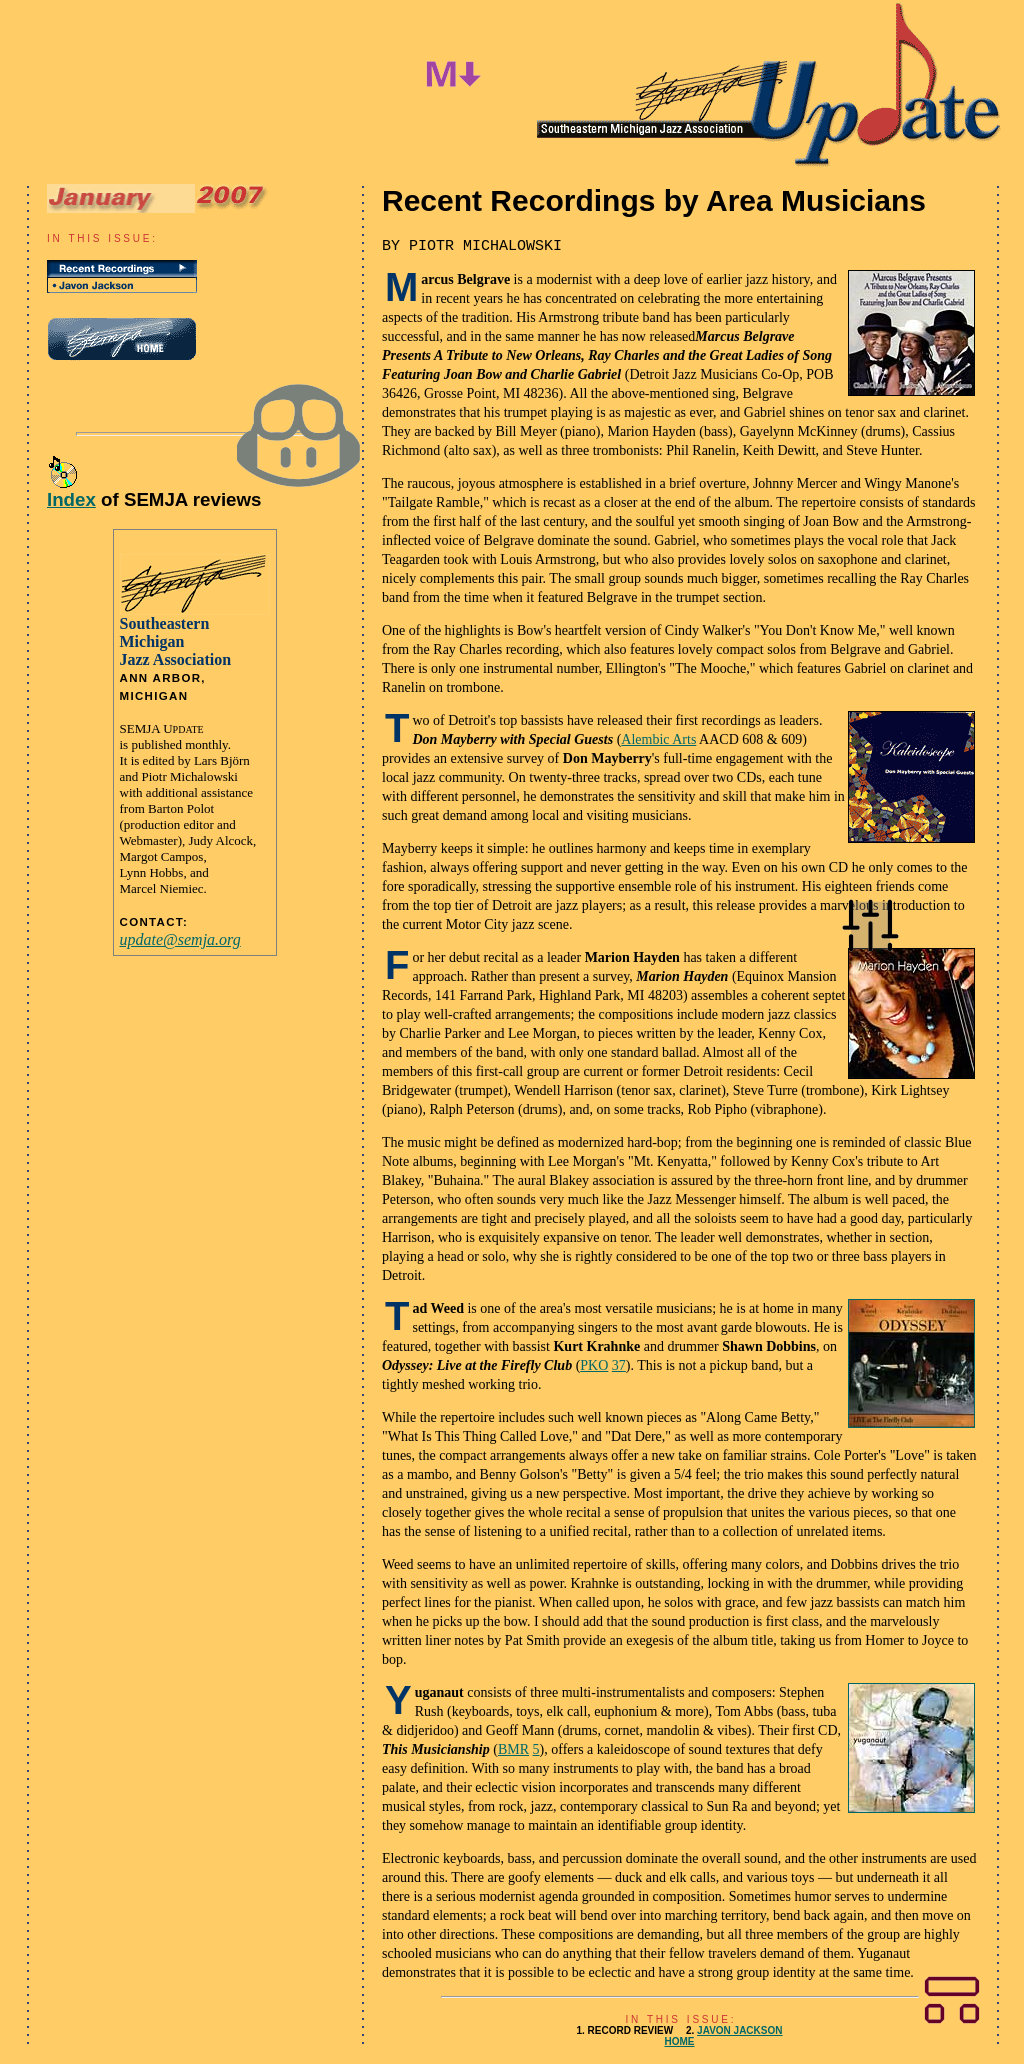 This screenshot has width=1024, height=2064. I want to click on format text using markdown, so click(454, 73).